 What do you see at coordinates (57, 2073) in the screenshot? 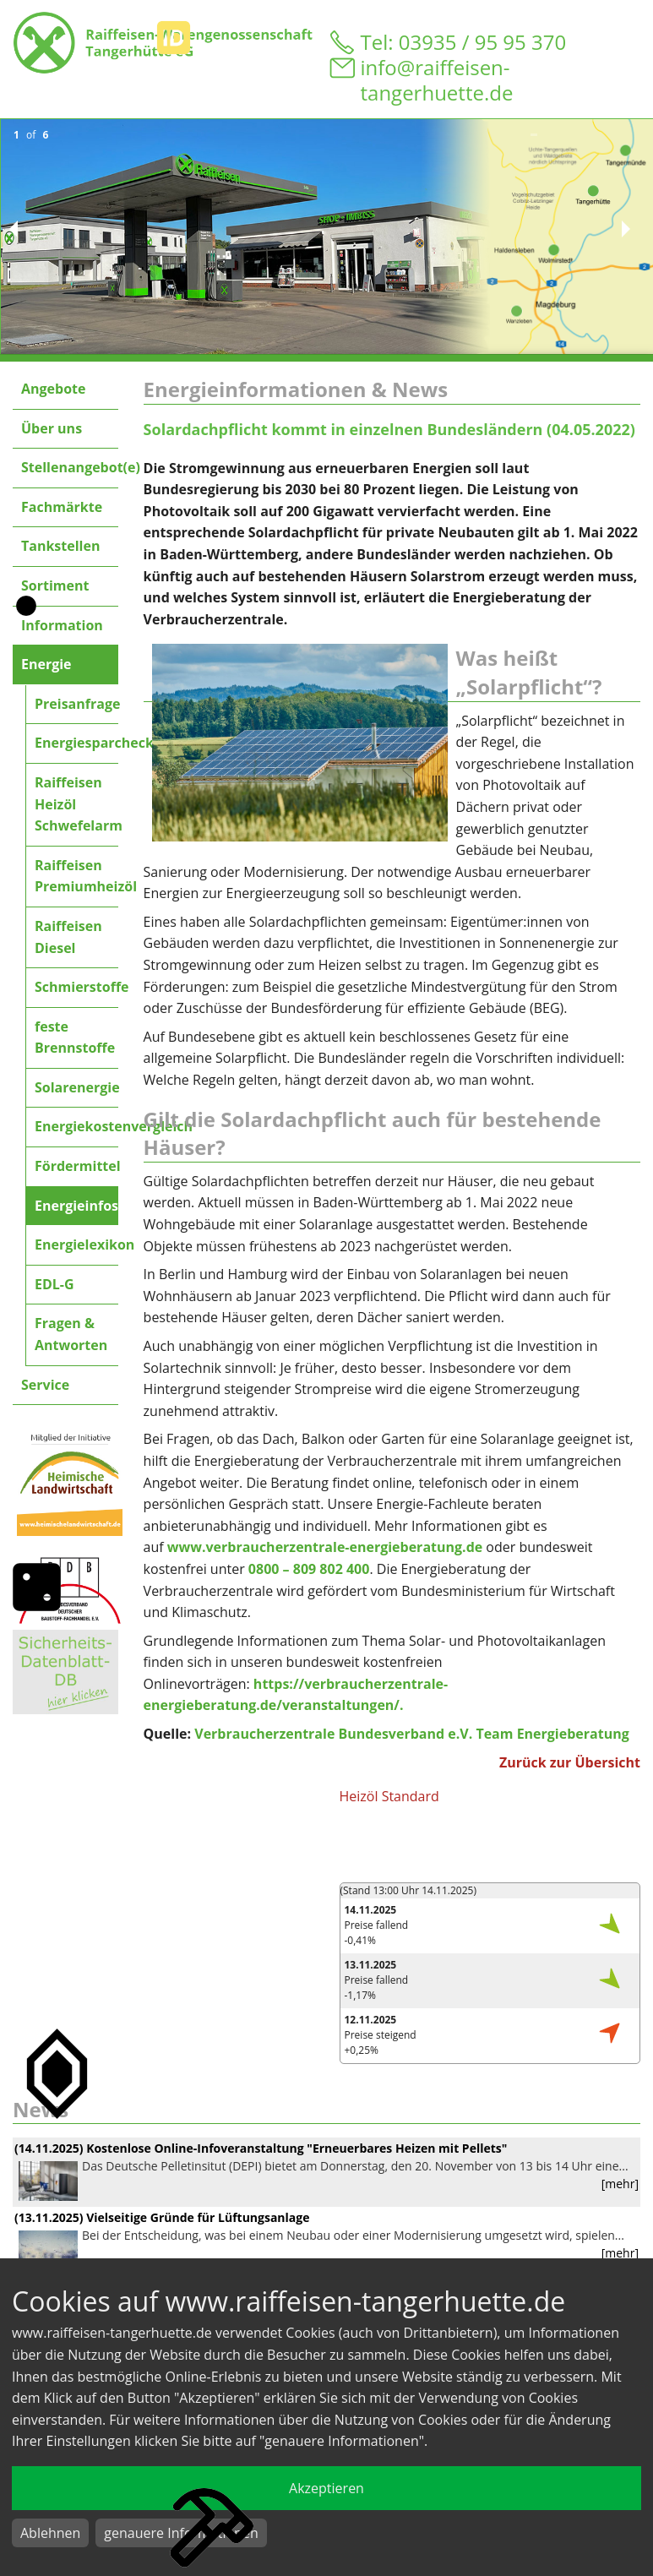
I see `indicates a Discord server booster status` at bounding box center [57, 2073].